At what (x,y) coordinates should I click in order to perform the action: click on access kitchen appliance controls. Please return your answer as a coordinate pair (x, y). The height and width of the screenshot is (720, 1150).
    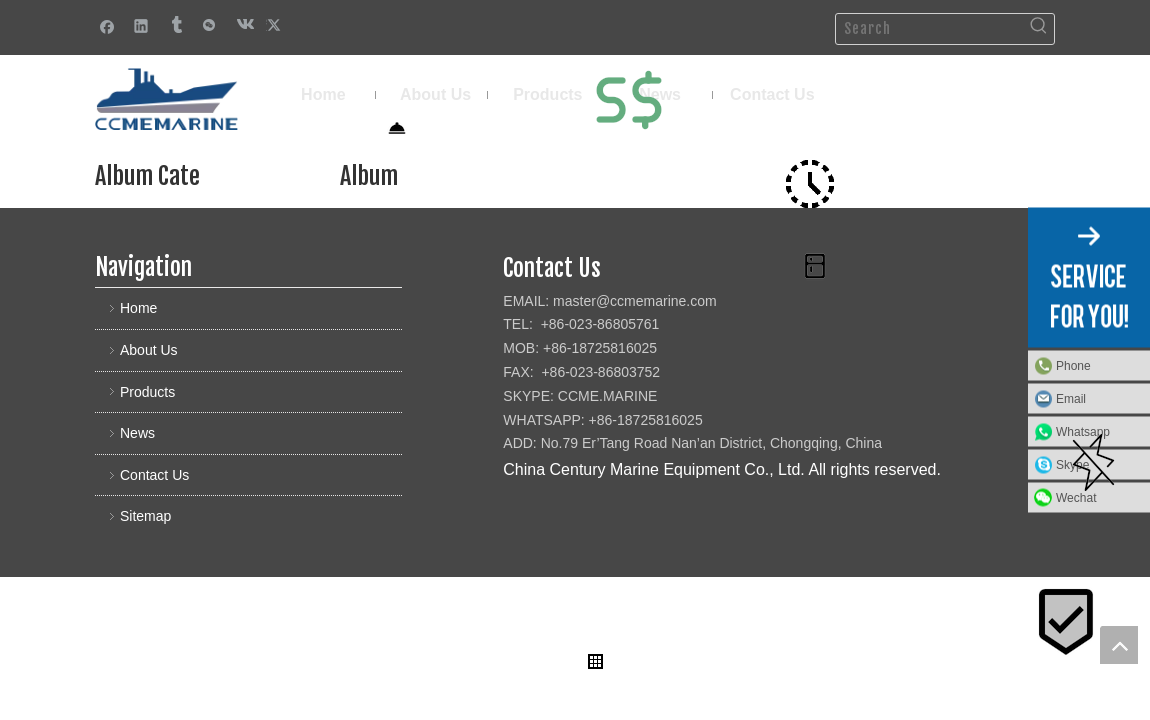
    Looking at the image, I should click on (815, 266).